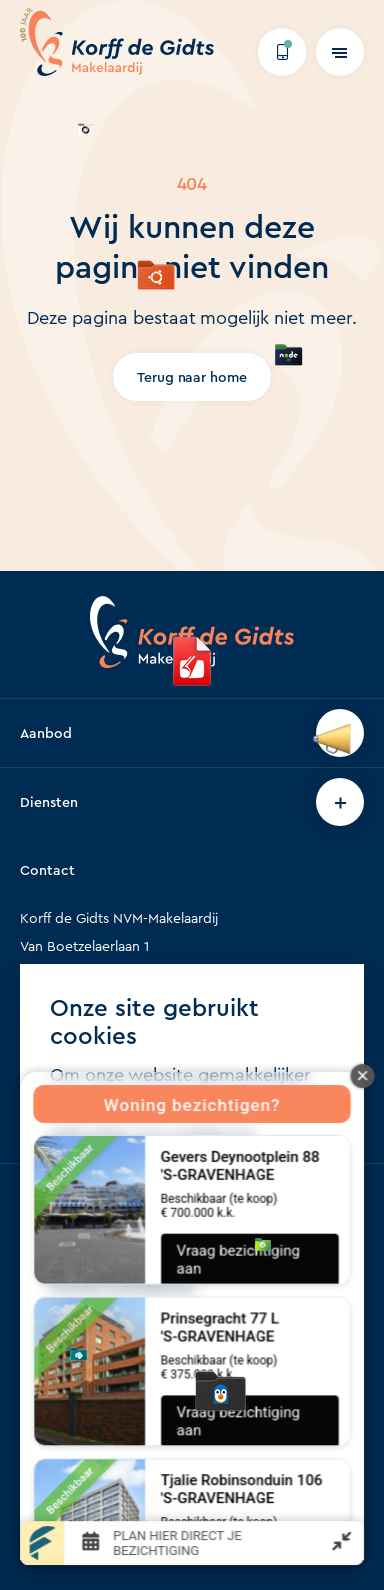  I want to click on open microsoft sharepoint folder, so click(78, 1354).